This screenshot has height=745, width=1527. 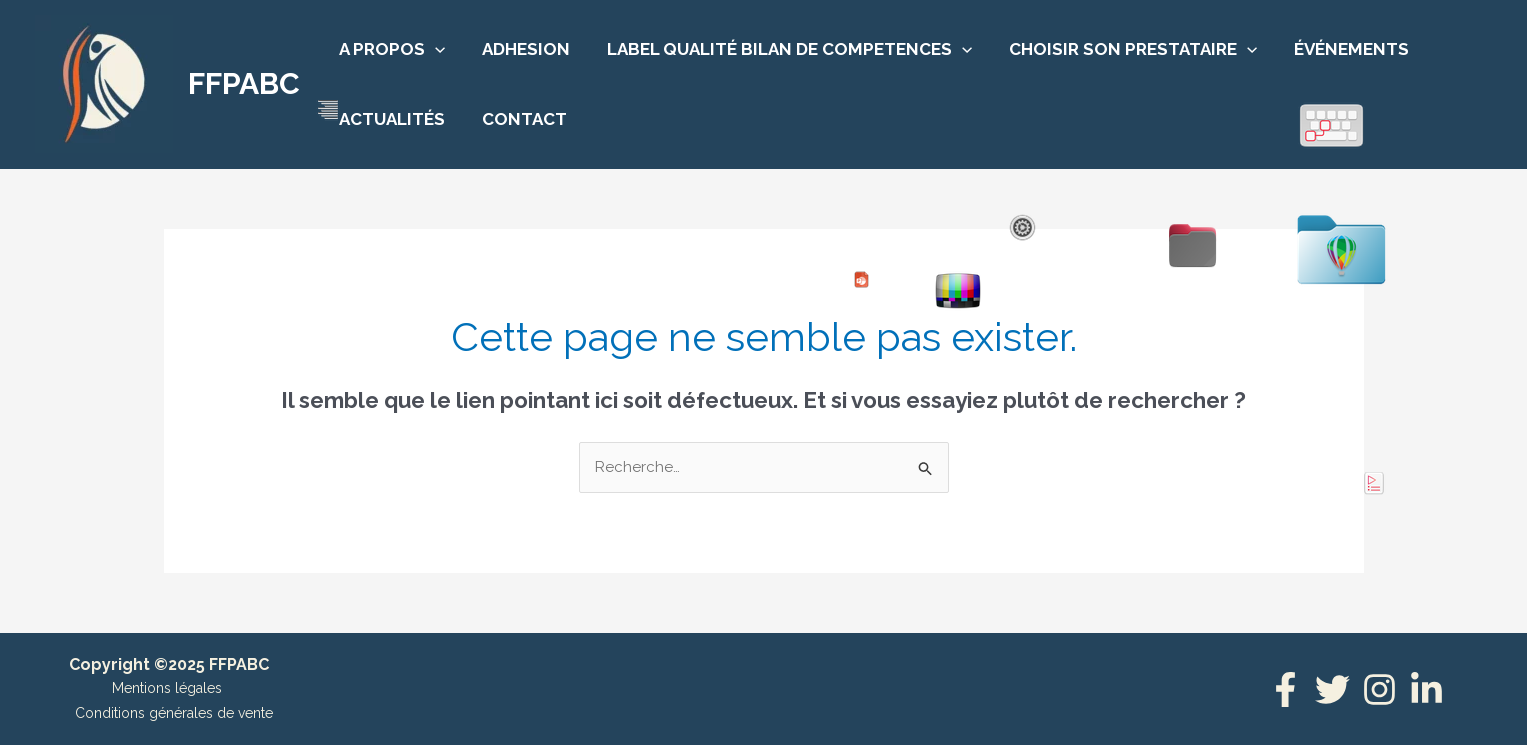 What do you see at coordinates (1331, 125) in the screenshot?
I see `access keyboard shortcut settings` at bounding box center [1331, 125].